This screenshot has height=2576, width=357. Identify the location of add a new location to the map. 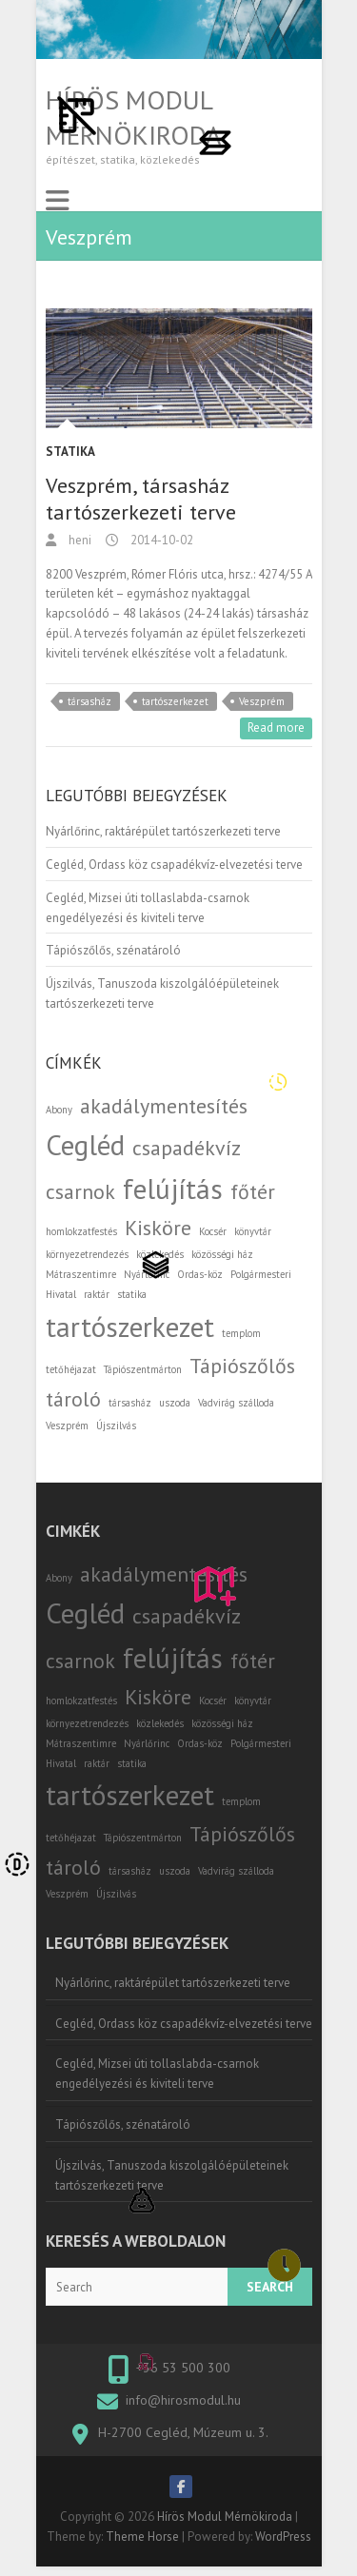
(214, 1584).